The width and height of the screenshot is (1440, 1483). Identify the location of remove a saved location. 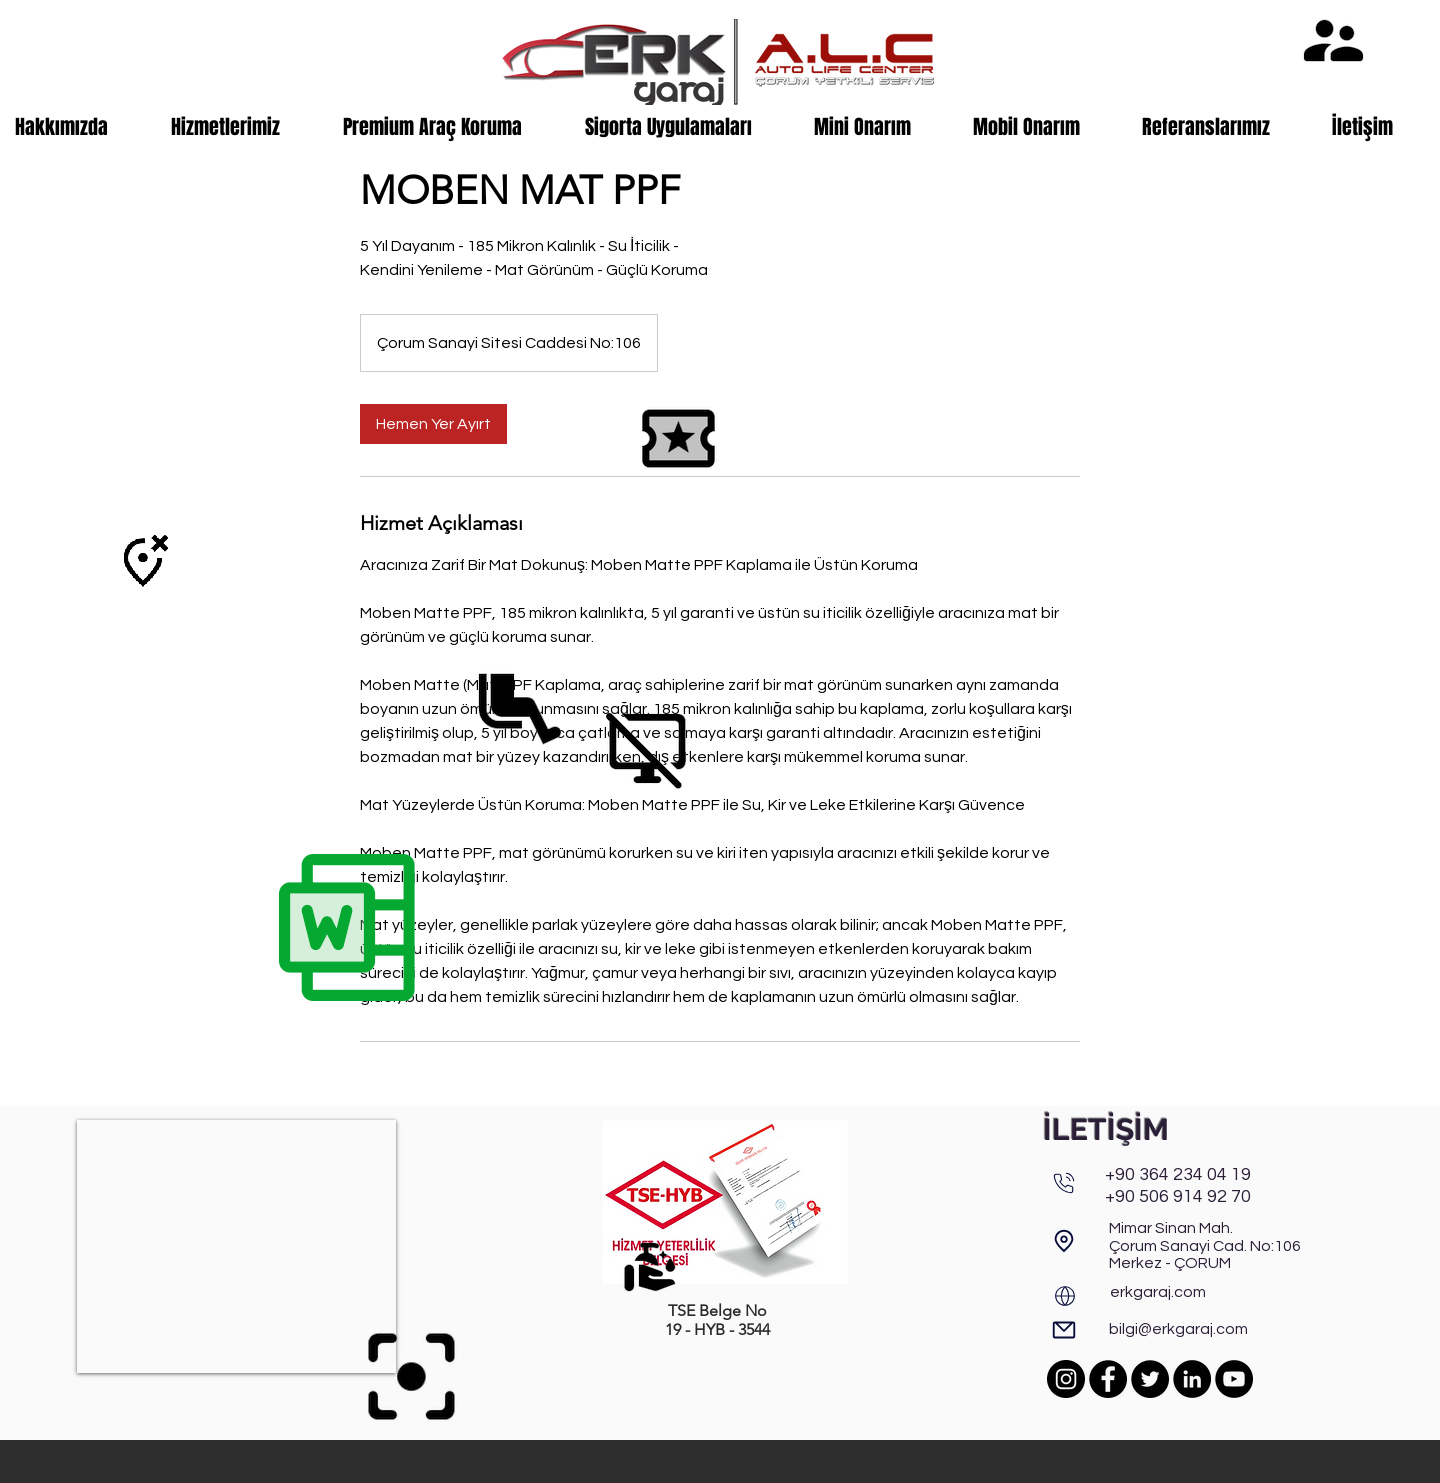
(143, 560).